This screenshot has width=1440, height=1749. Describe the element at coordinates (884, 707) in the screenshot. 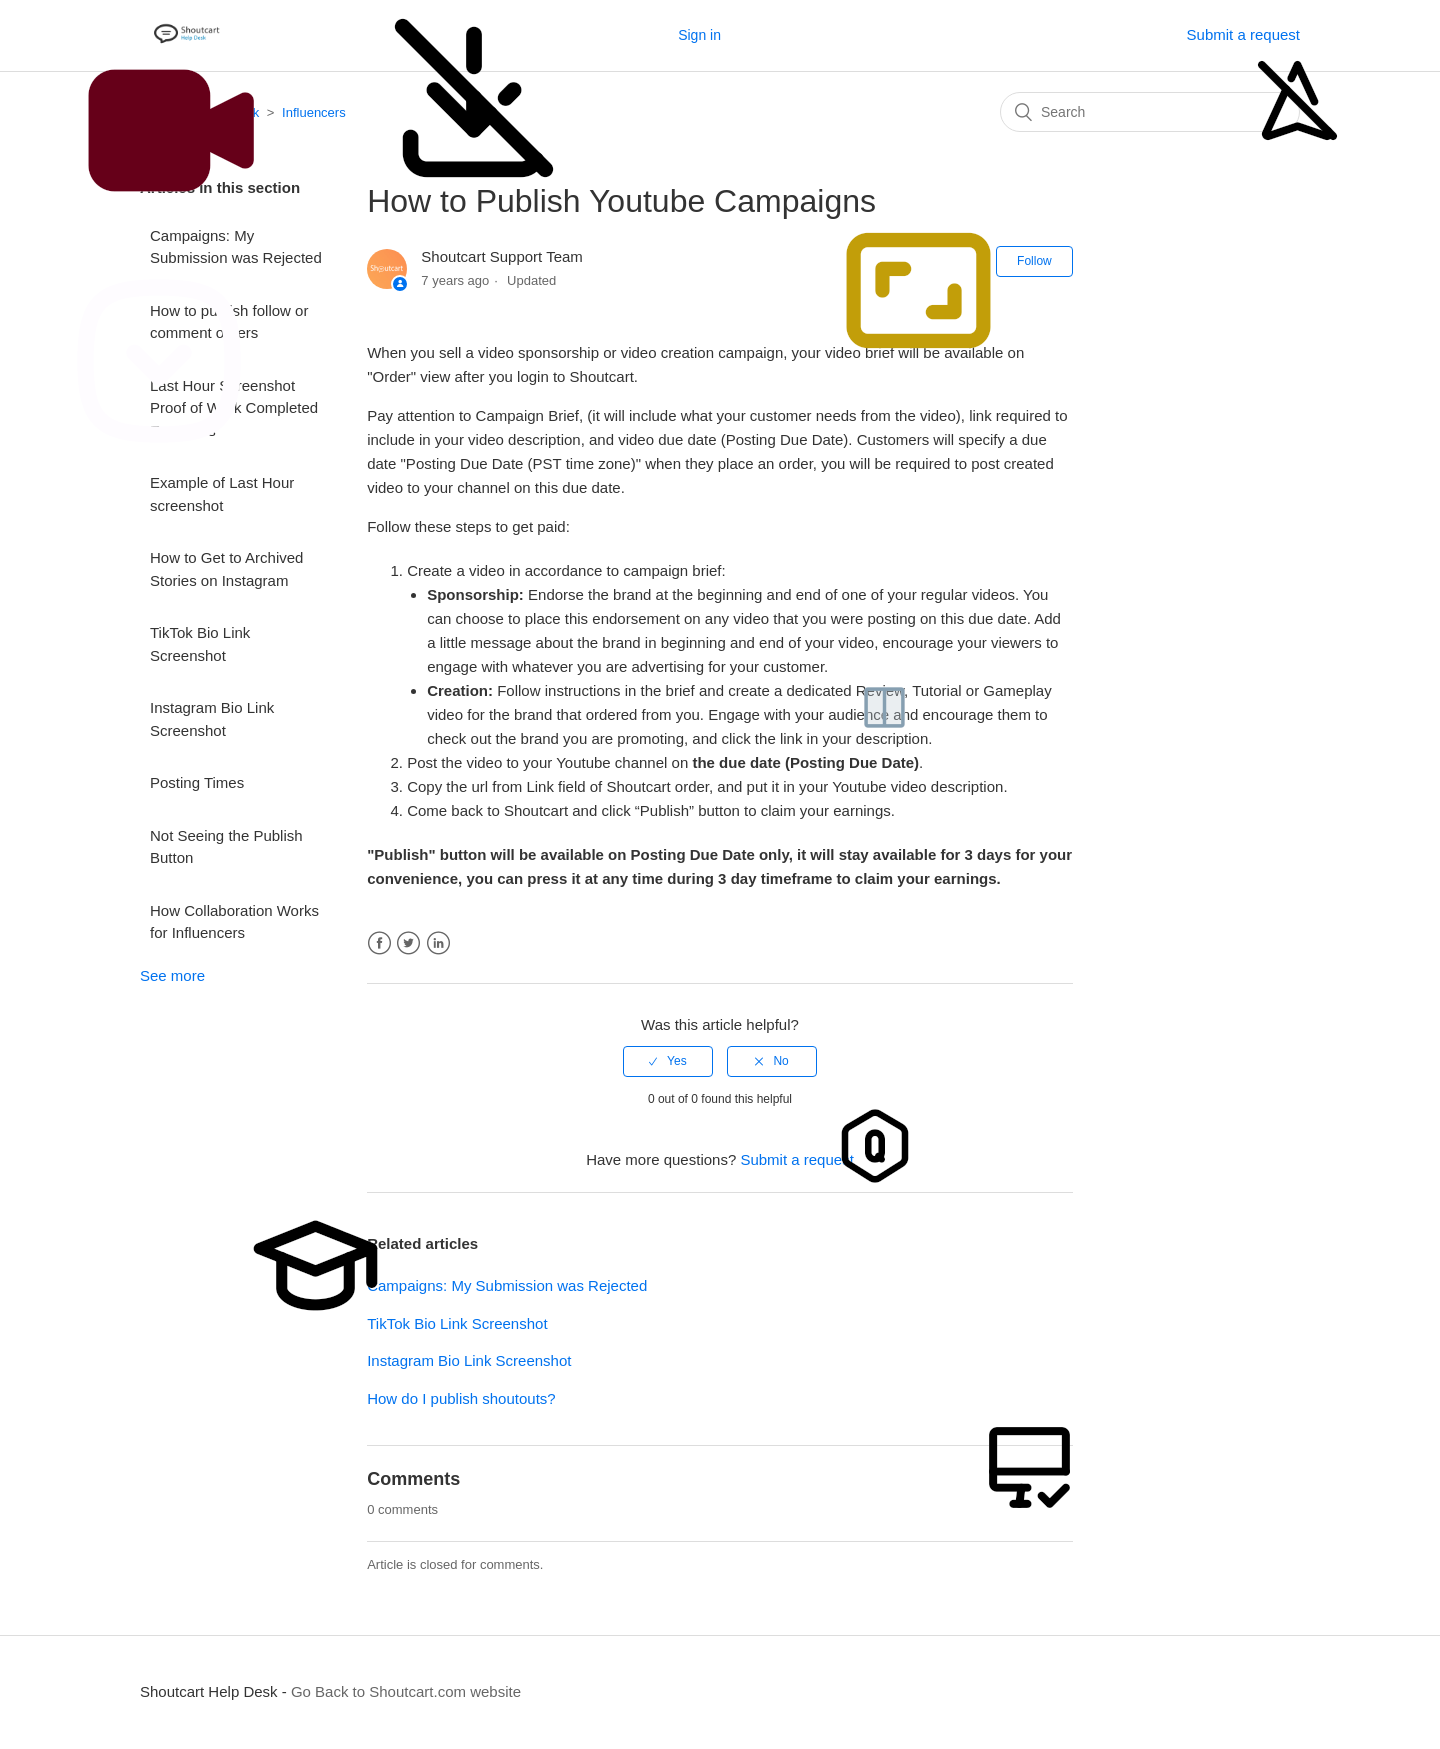

I see `split view horizontally into two panes` at that location.